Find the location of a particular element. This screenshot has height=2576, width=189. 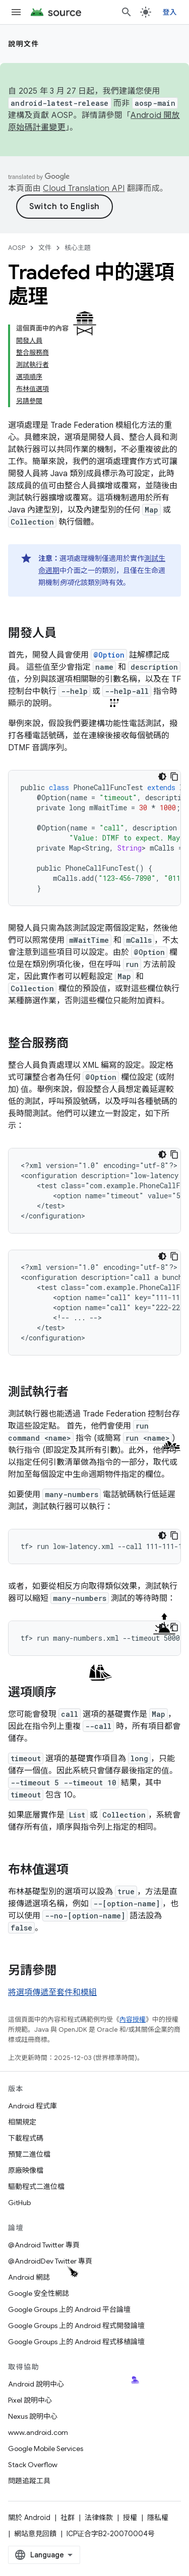

navigate to sailing or boating features is located at coordinates (100, 1672).